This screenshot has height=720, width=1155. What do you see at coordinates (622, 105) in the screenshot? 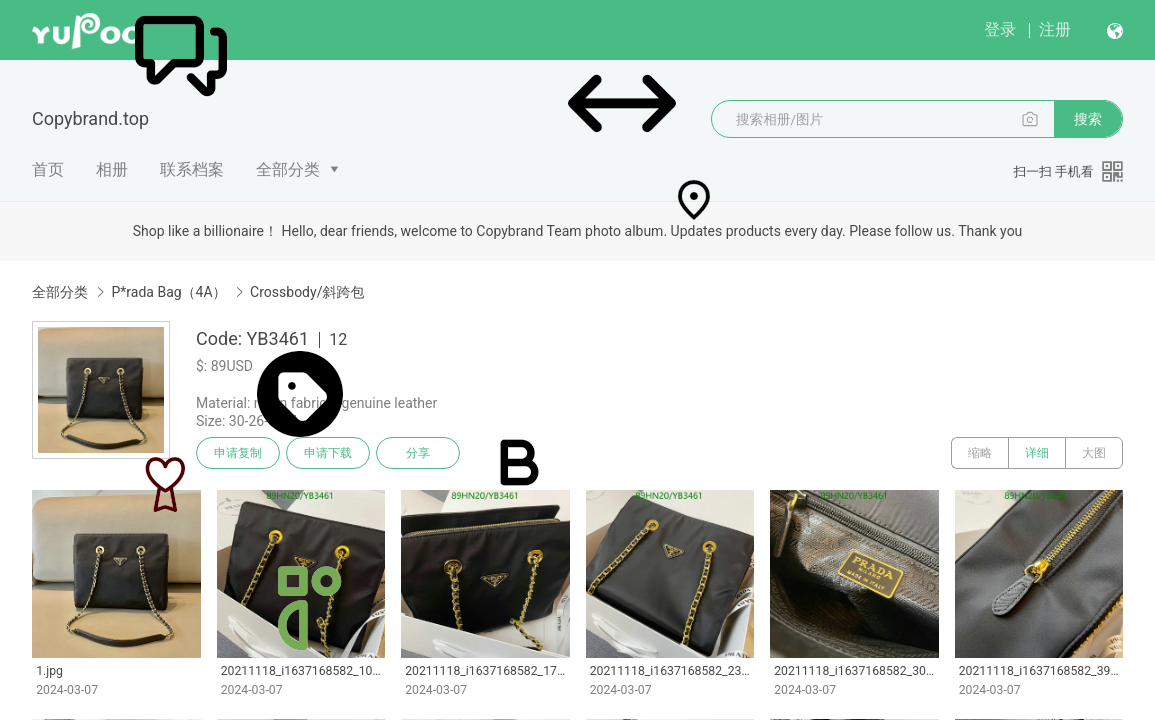
I see `resize or adjust width horizontally` at bounding box center [622, 105].